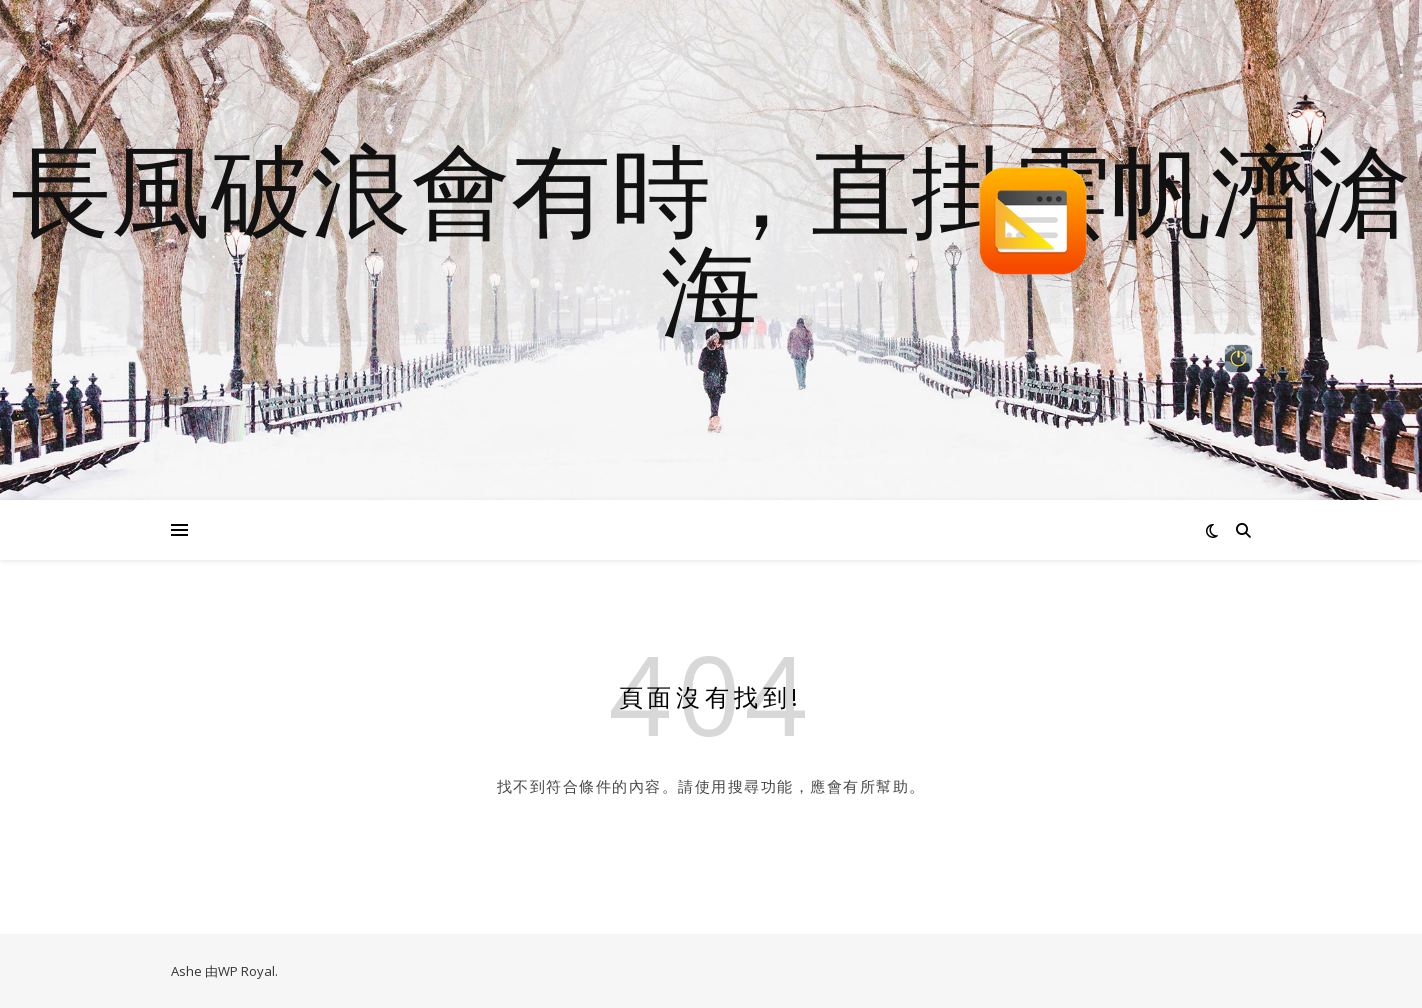  Describe the element at coordinates (1033, 221) in the screenshot. I see `open Cambalache GTK UI designer app` at that location.